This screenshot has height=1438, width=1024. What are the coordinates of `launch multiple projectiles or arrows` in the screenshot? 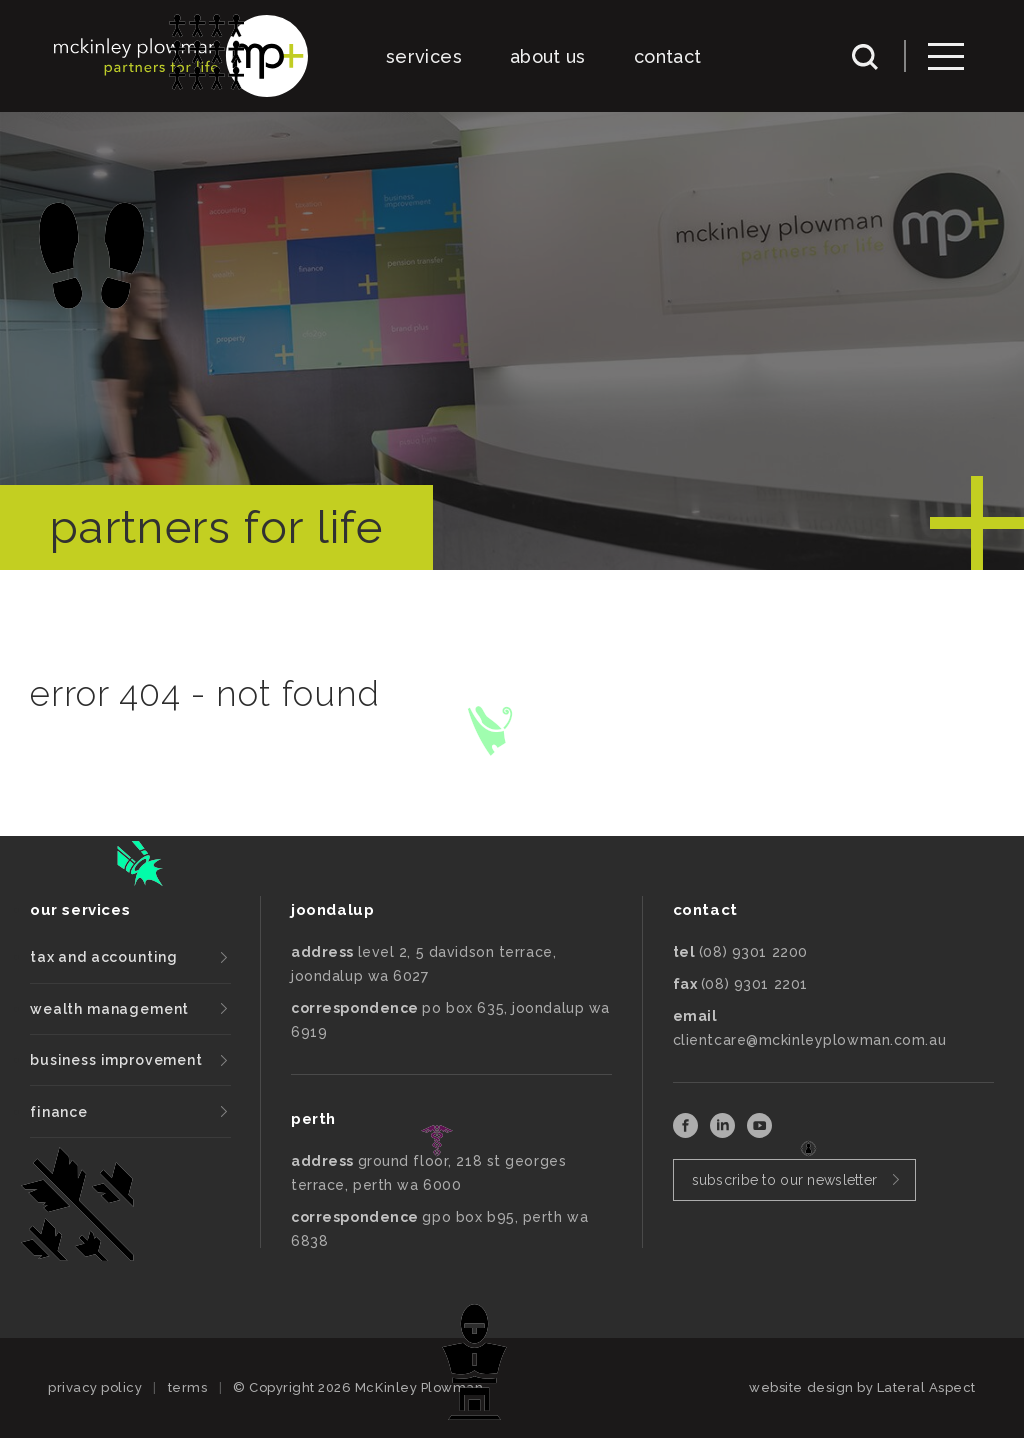 It's located at (77, 1204).